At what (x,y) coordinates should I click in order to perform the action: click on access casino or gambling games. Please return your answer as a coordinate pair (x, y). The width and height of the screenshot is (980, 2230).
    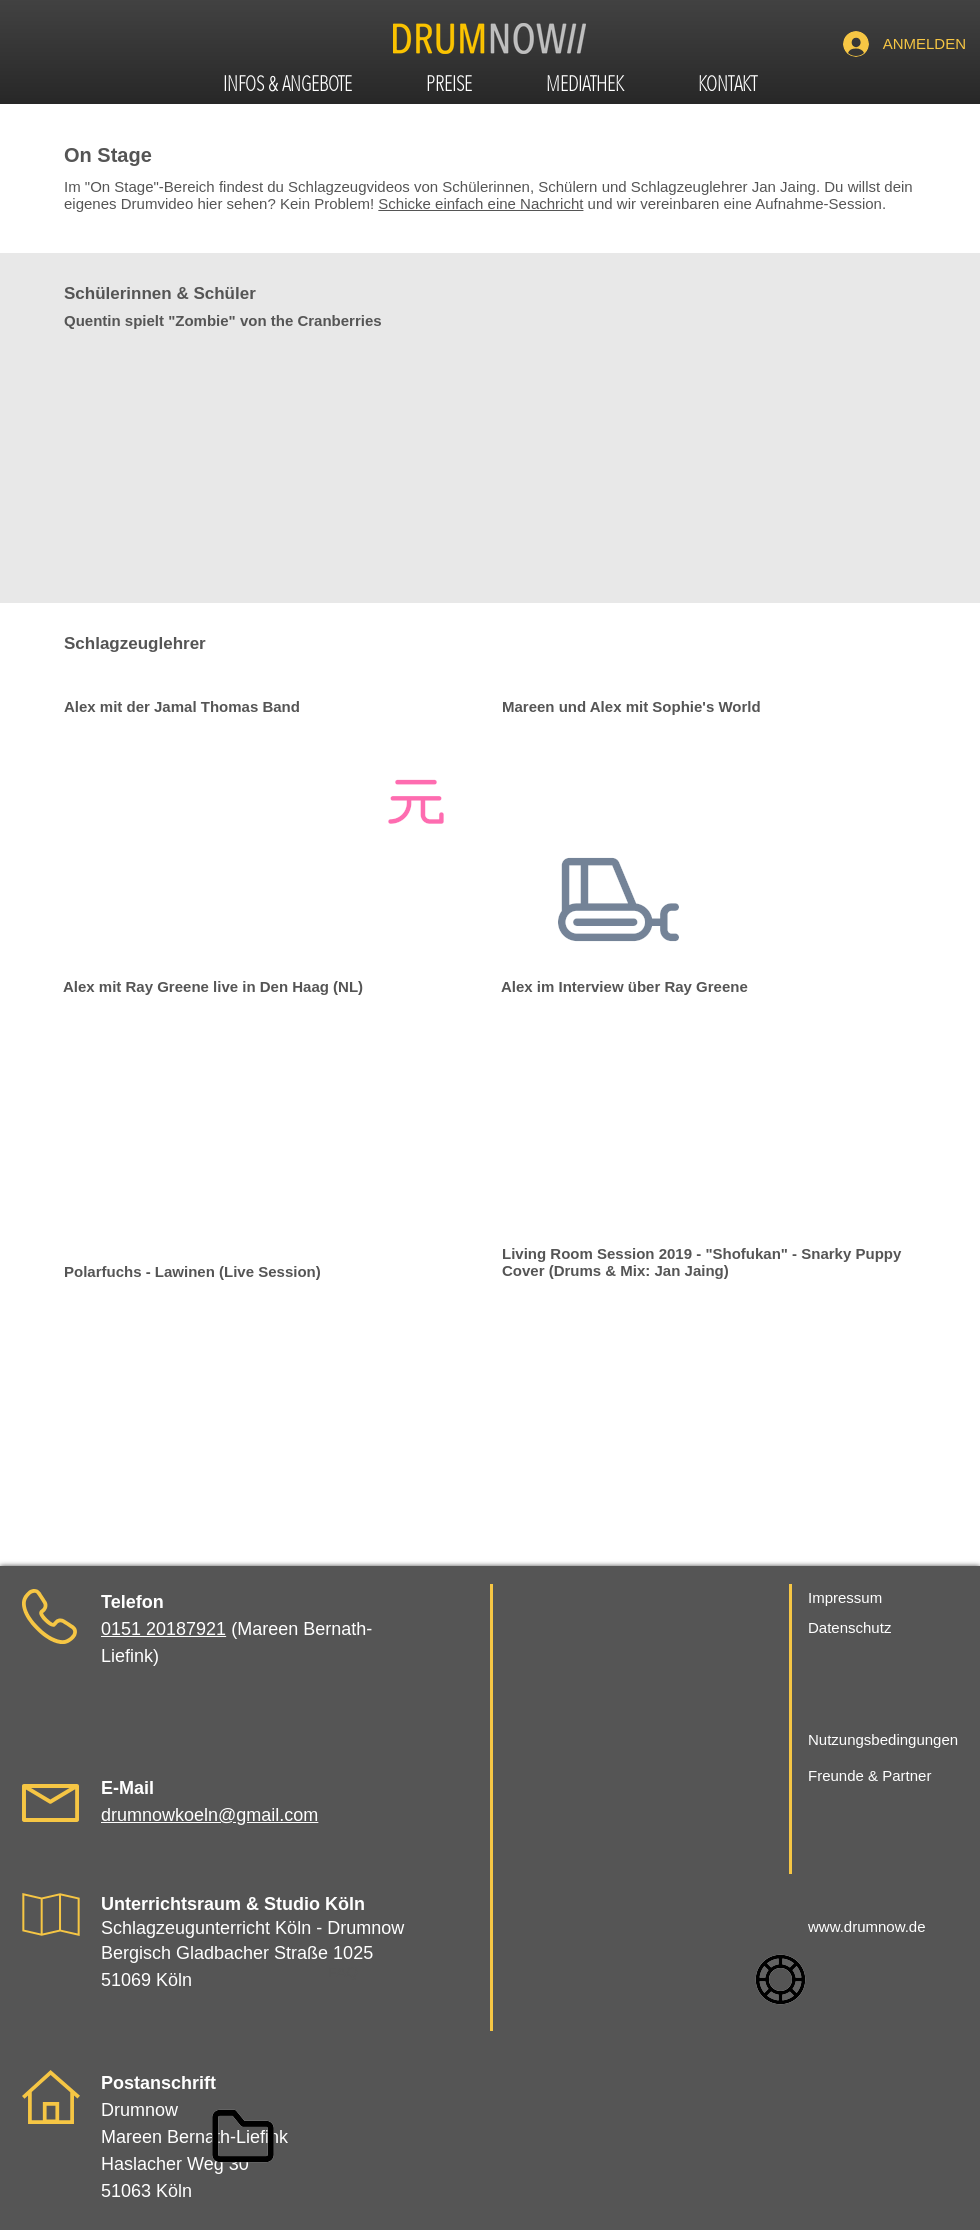
    Looking at the image, I should click on (780, 1979).